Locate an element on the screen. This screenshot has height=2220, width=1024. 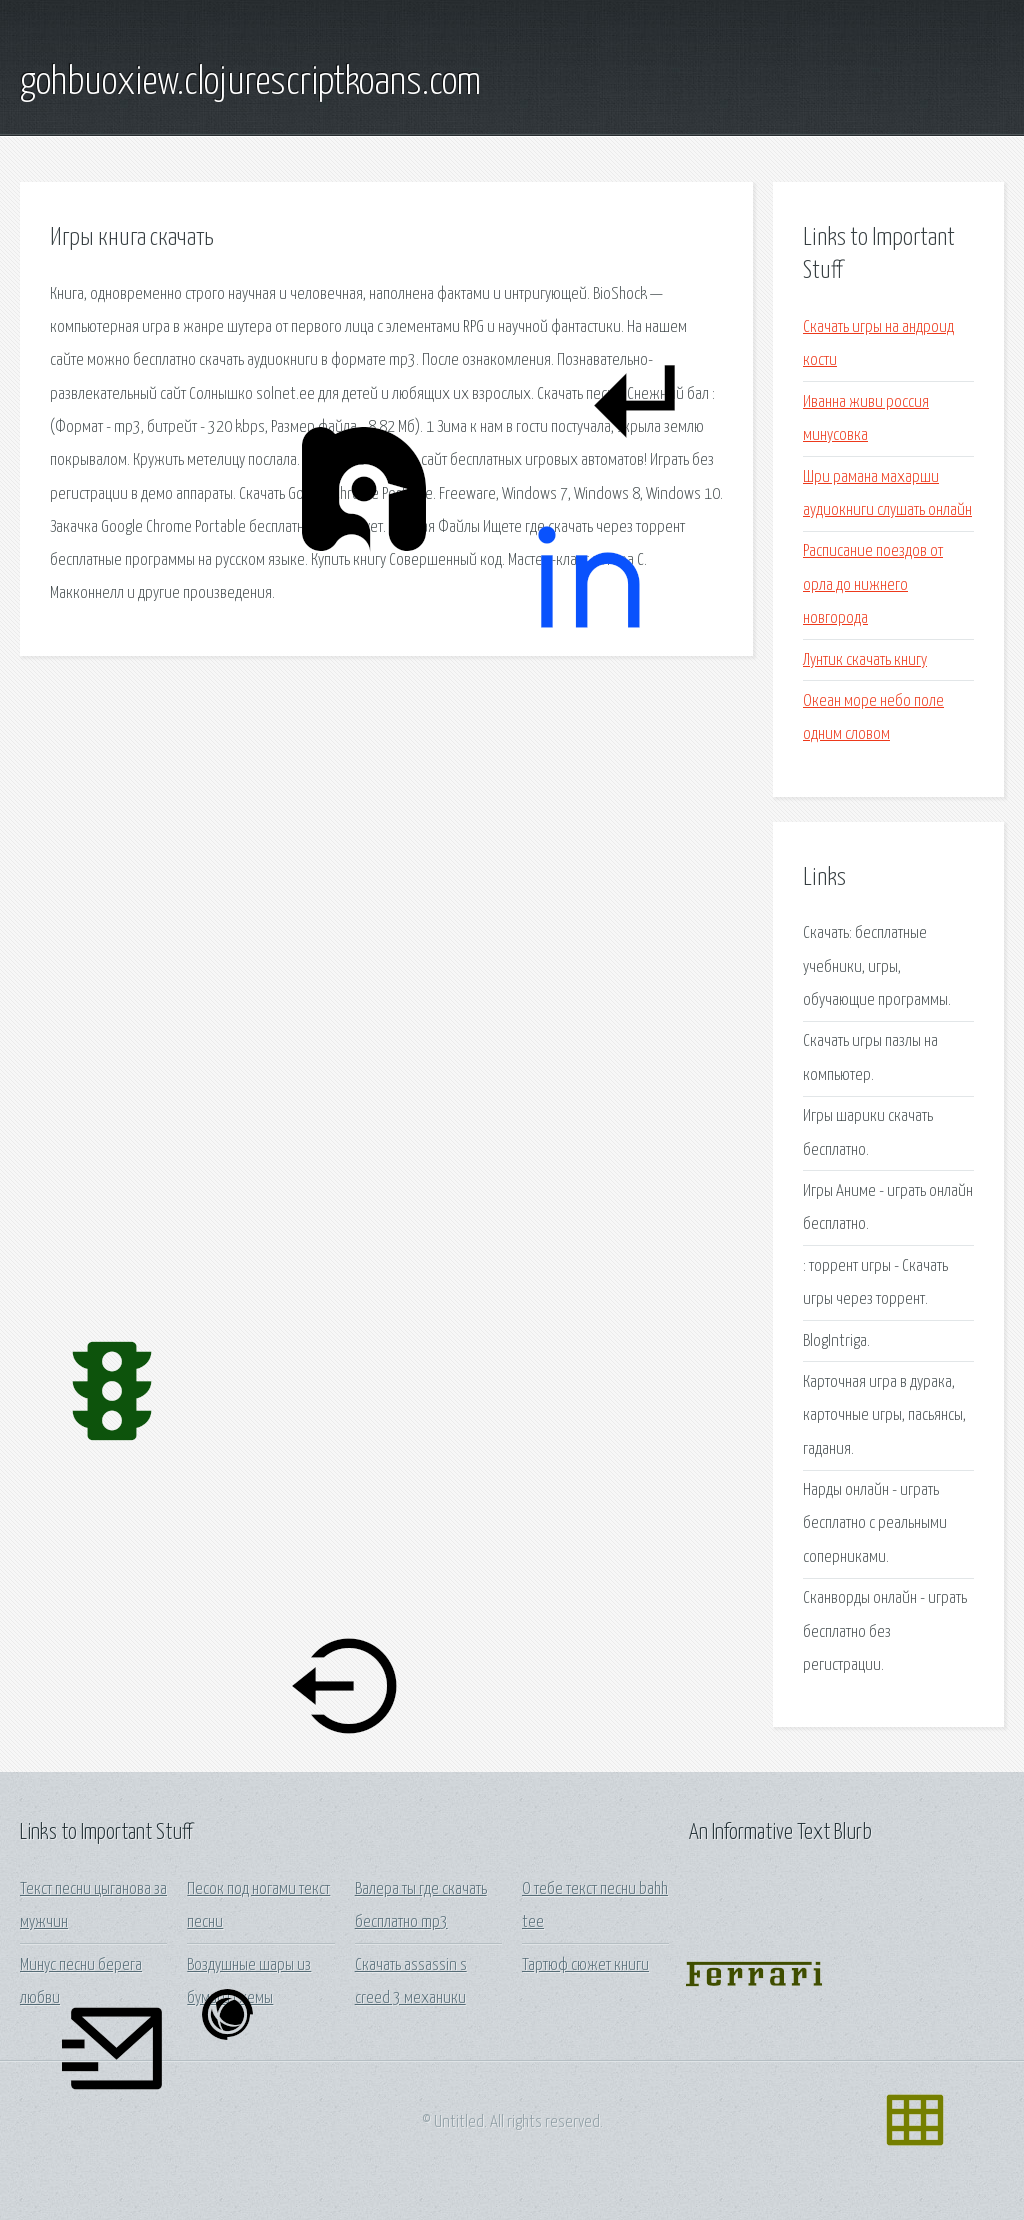
send an email or message is located at coordinates (116, 2048).